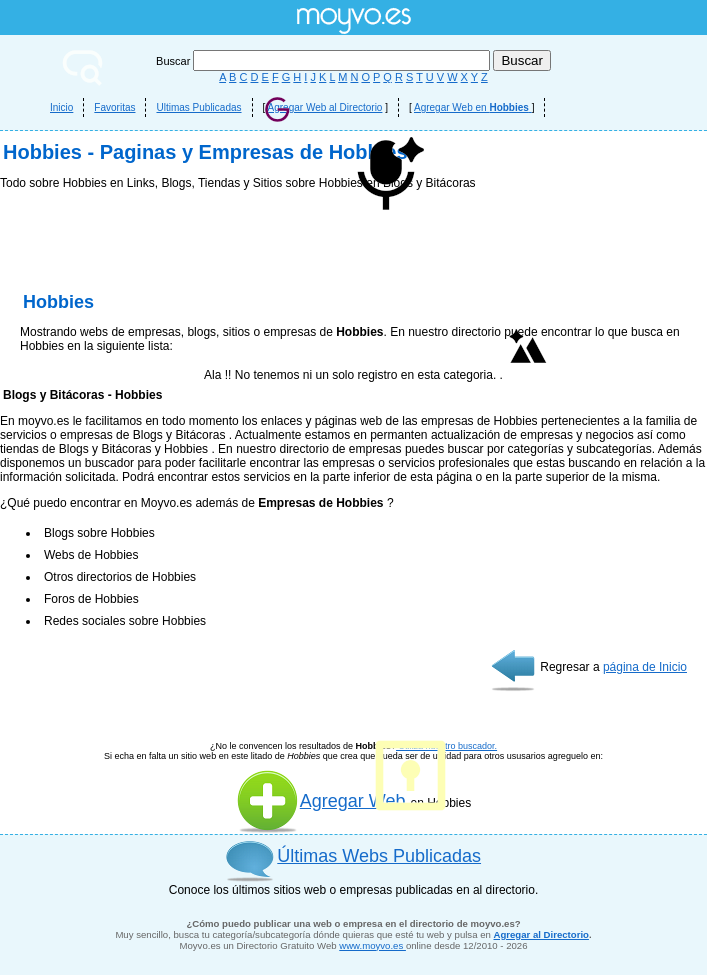  I want to click on sign in with Google, so click(277, 109).